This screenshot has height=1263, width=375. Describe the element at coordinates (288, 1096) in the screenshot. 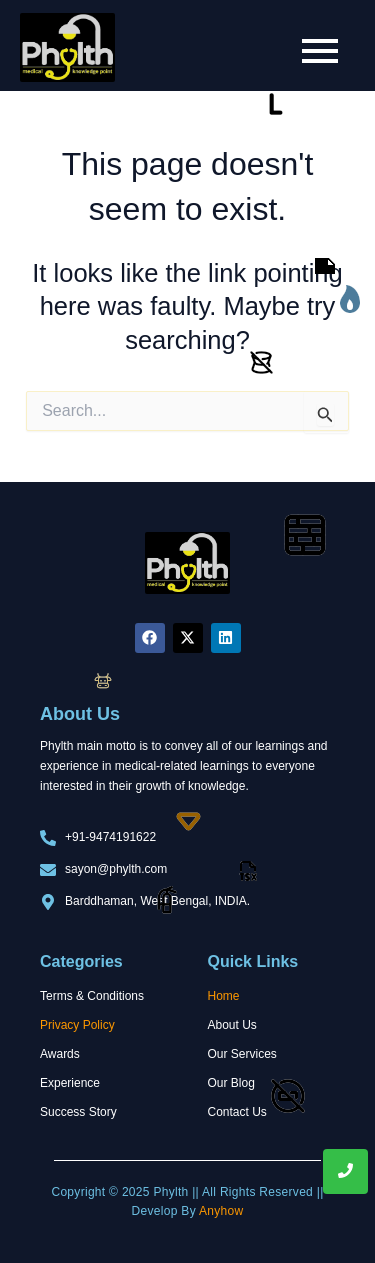

I see `disable picture-in-picture mode` at that location.